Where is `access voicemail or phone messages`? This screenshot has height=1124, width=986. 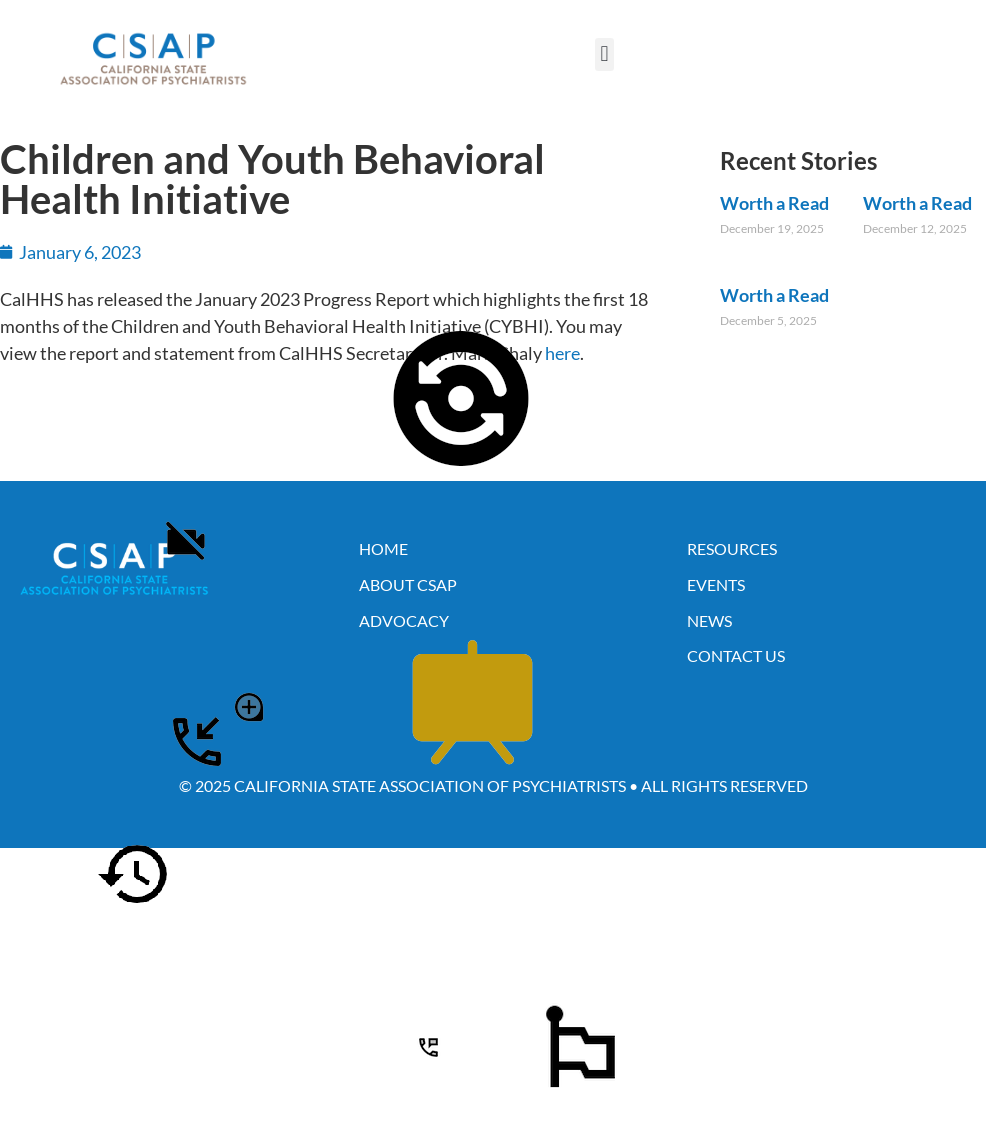 access voicemail or phone messages is located at coordinates (428, 1047).